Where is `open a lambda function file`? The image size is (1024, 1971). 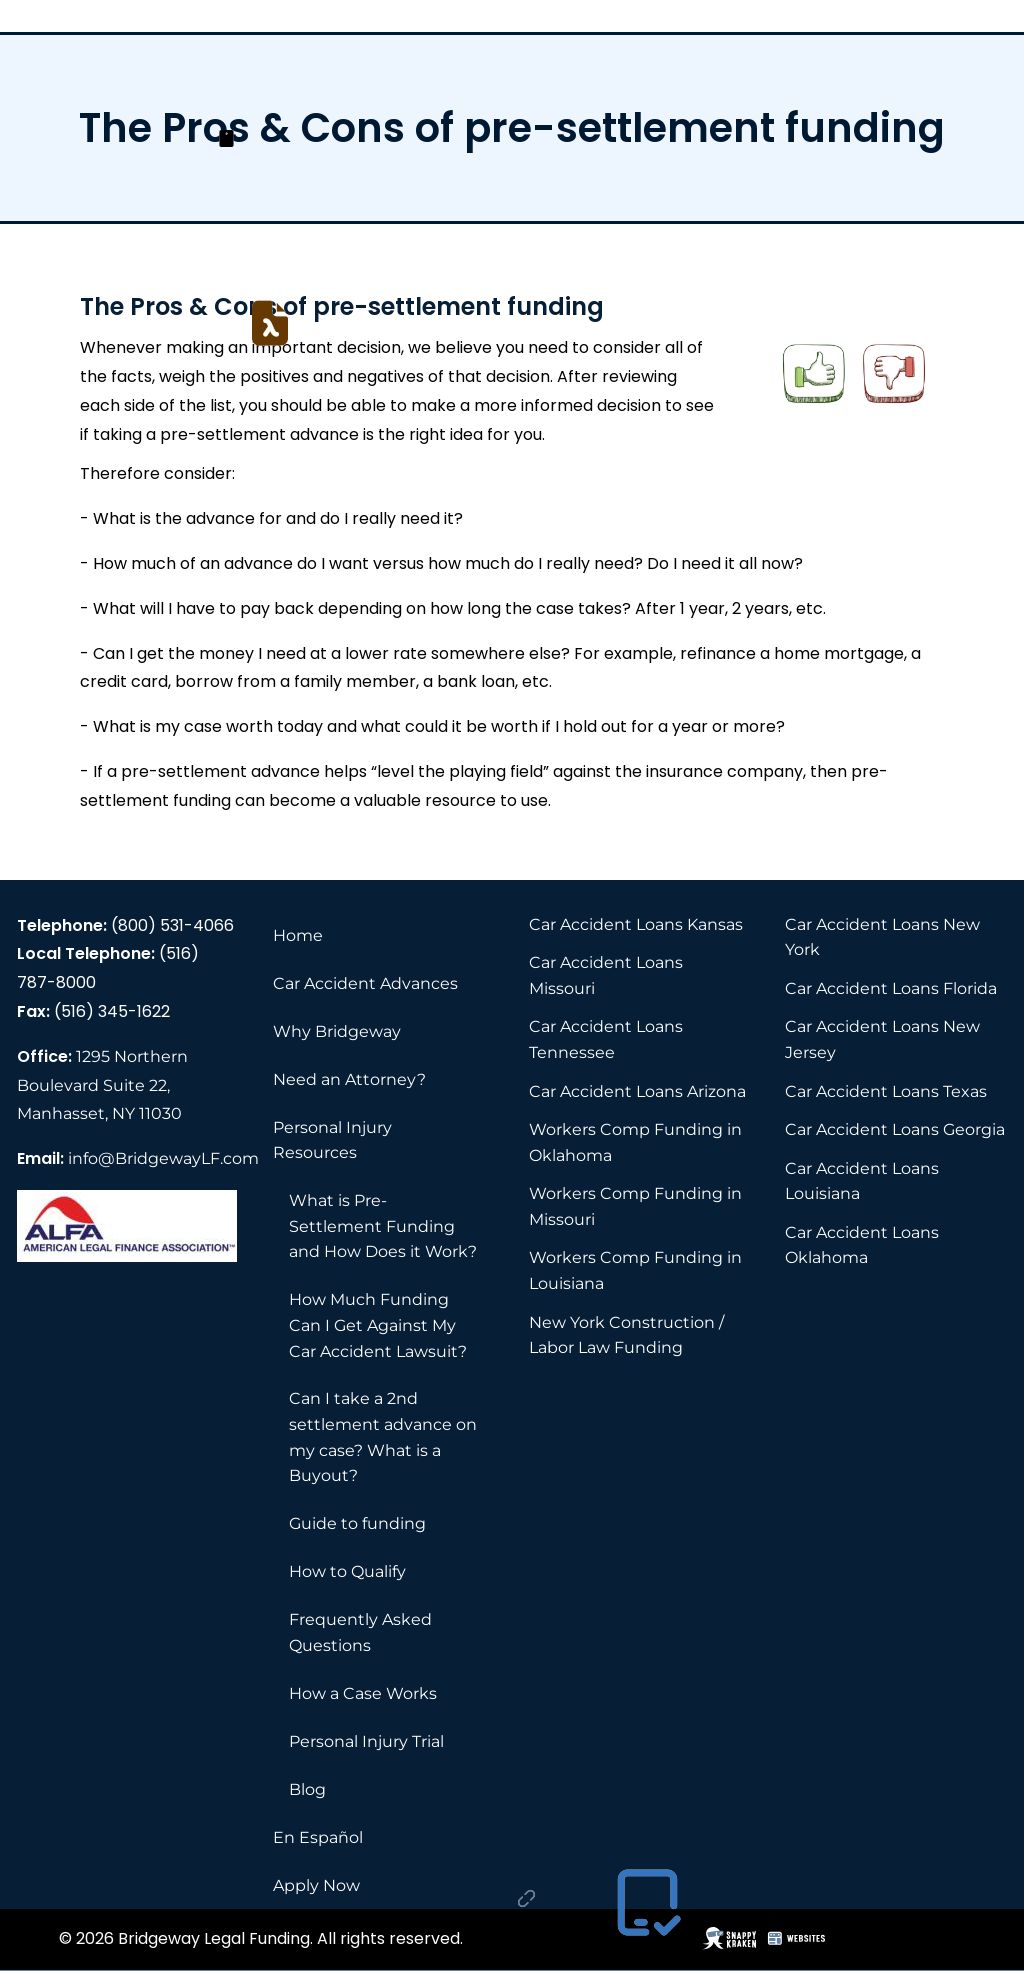
open a lambda function file is located at coordinates (270, 323).